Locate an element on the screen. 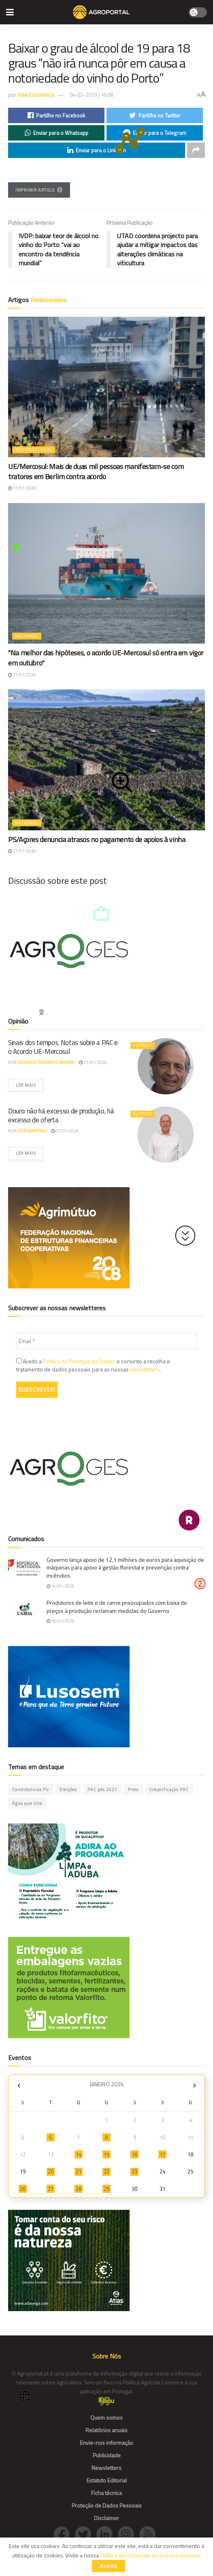 This screenshot has width=213, height=2576. view your shopping bag is located at coordinates (101, 914).